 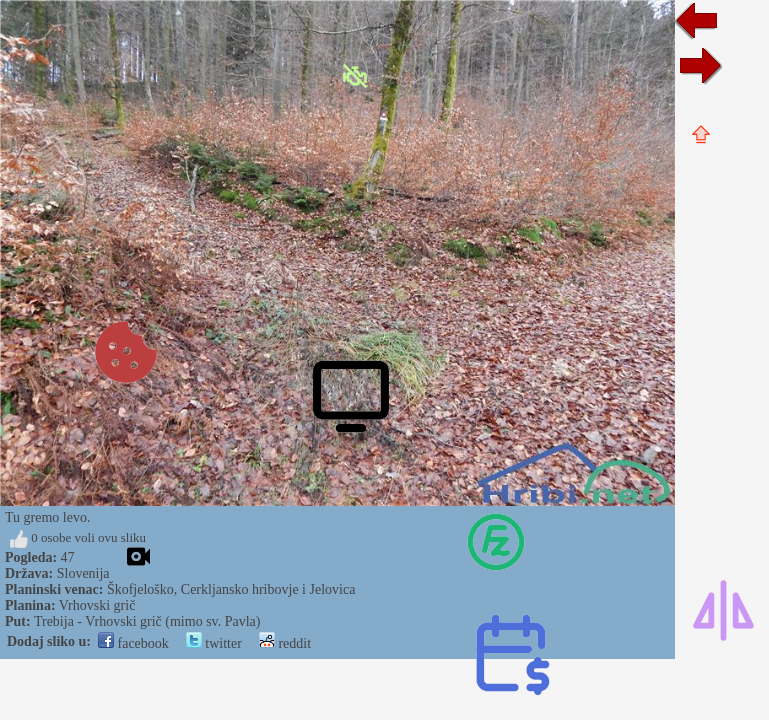 What do you see at coordinates (511, 653) in the screenshot?
I see `view payment schedule or billing dates` at bounding box center [511, 653].